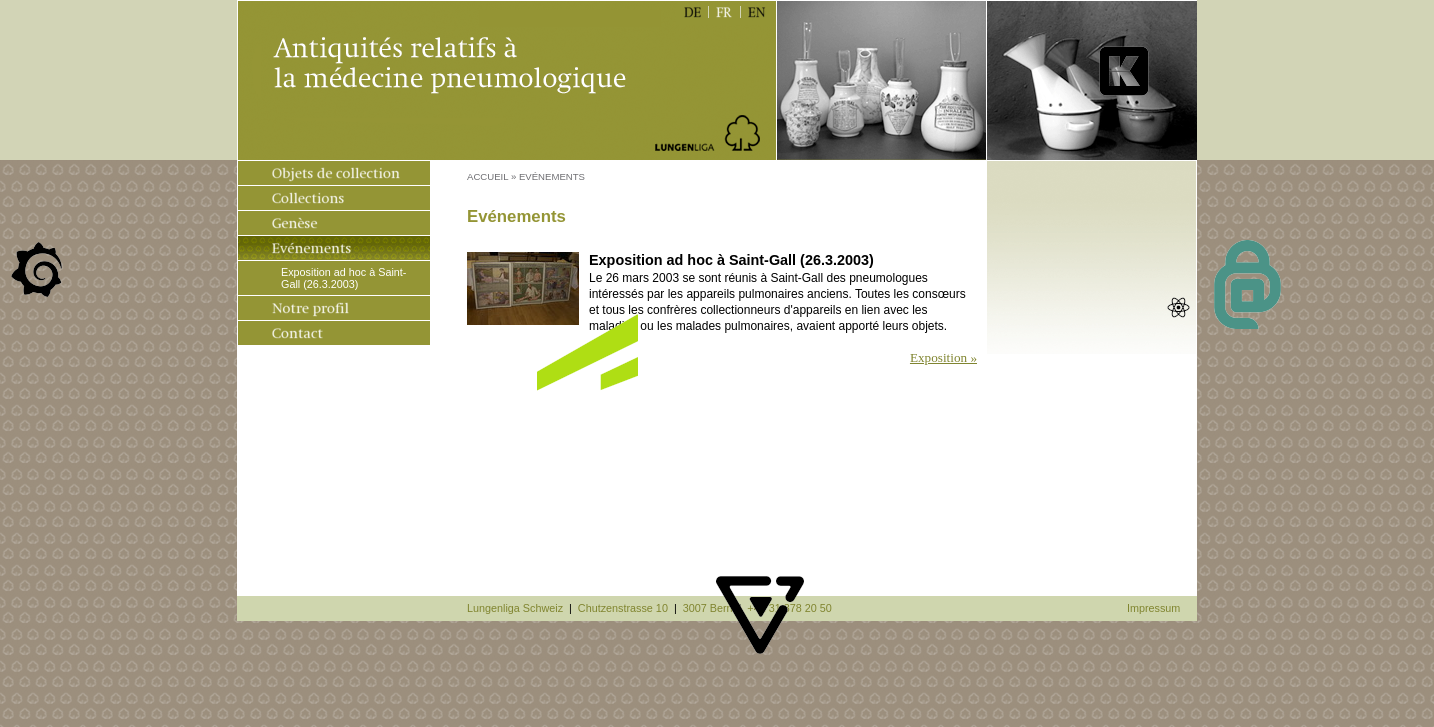 This screenshot has width=1434, height=727. What do you see at coordinates (1178, 307) in the screenshot?
I see `react.js framework logo` at bounding box center [1178, 307].